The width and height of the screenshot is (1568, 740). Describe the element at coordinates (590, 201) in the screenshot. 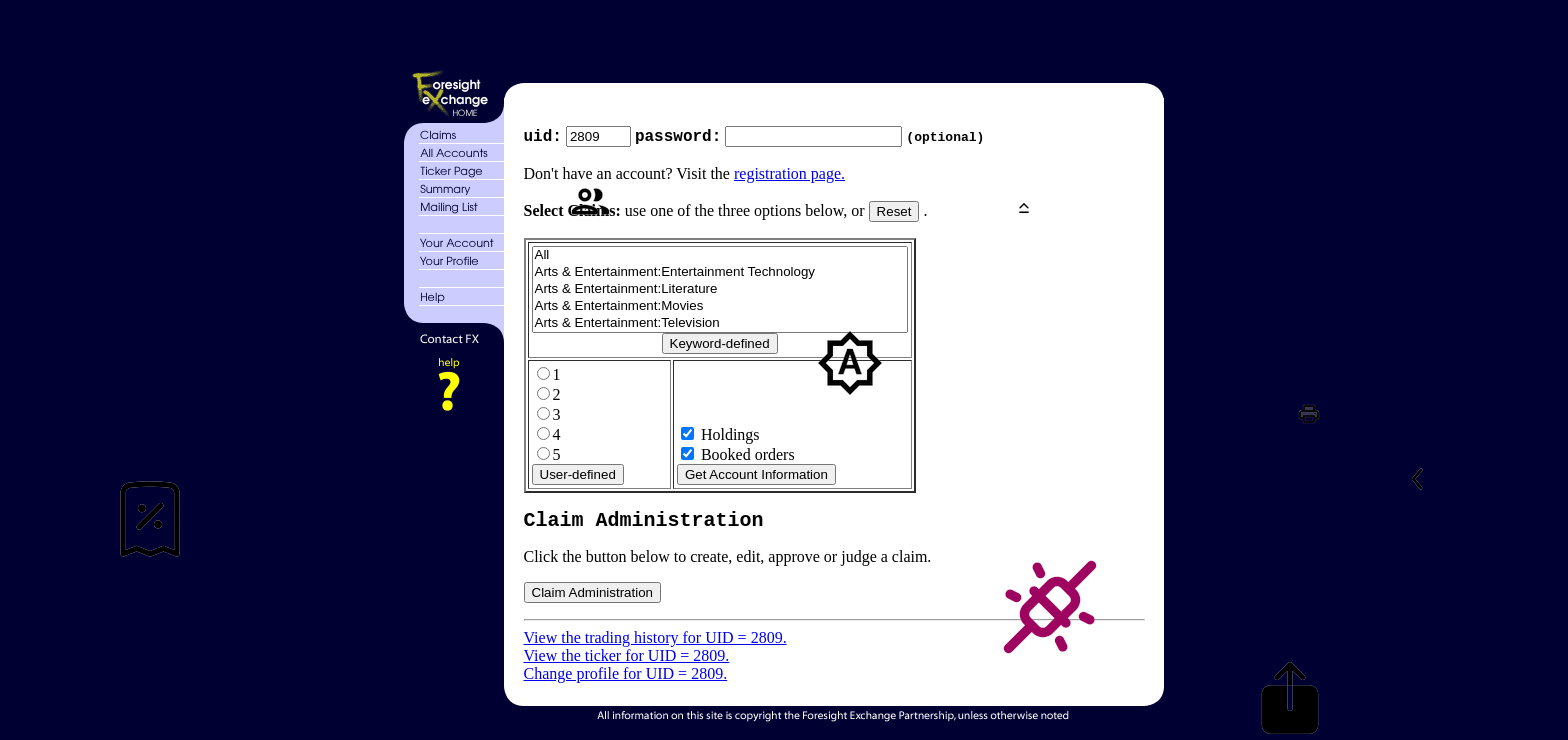

I see `view contacts or people list` at that location.